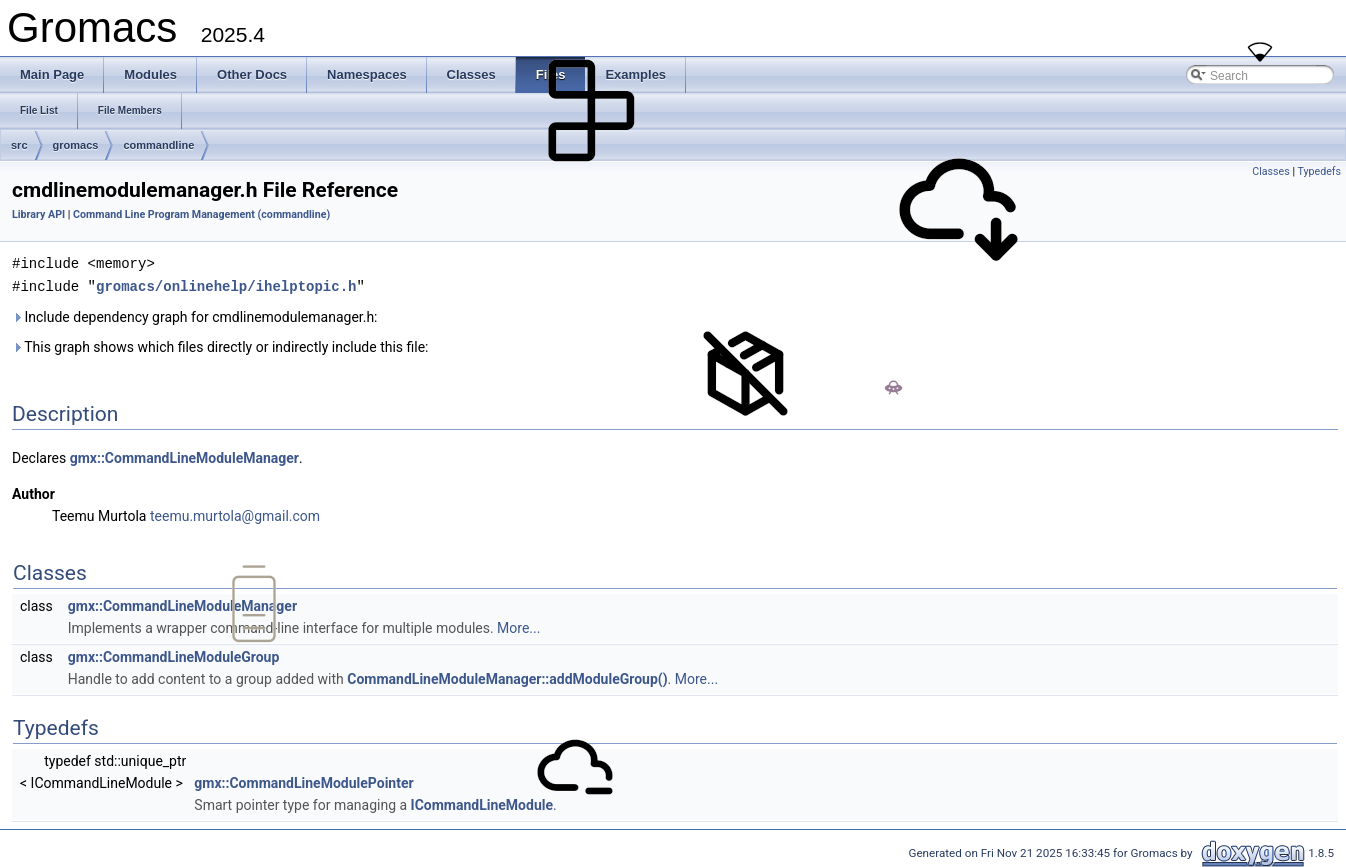 Image resolution: width=1346 pixels, height=867 pixels. What do you see at coordinates (1260, 52) in the screenshot?
I see `indicates weak wifi signal strength` at bounding box center [1260, 52].